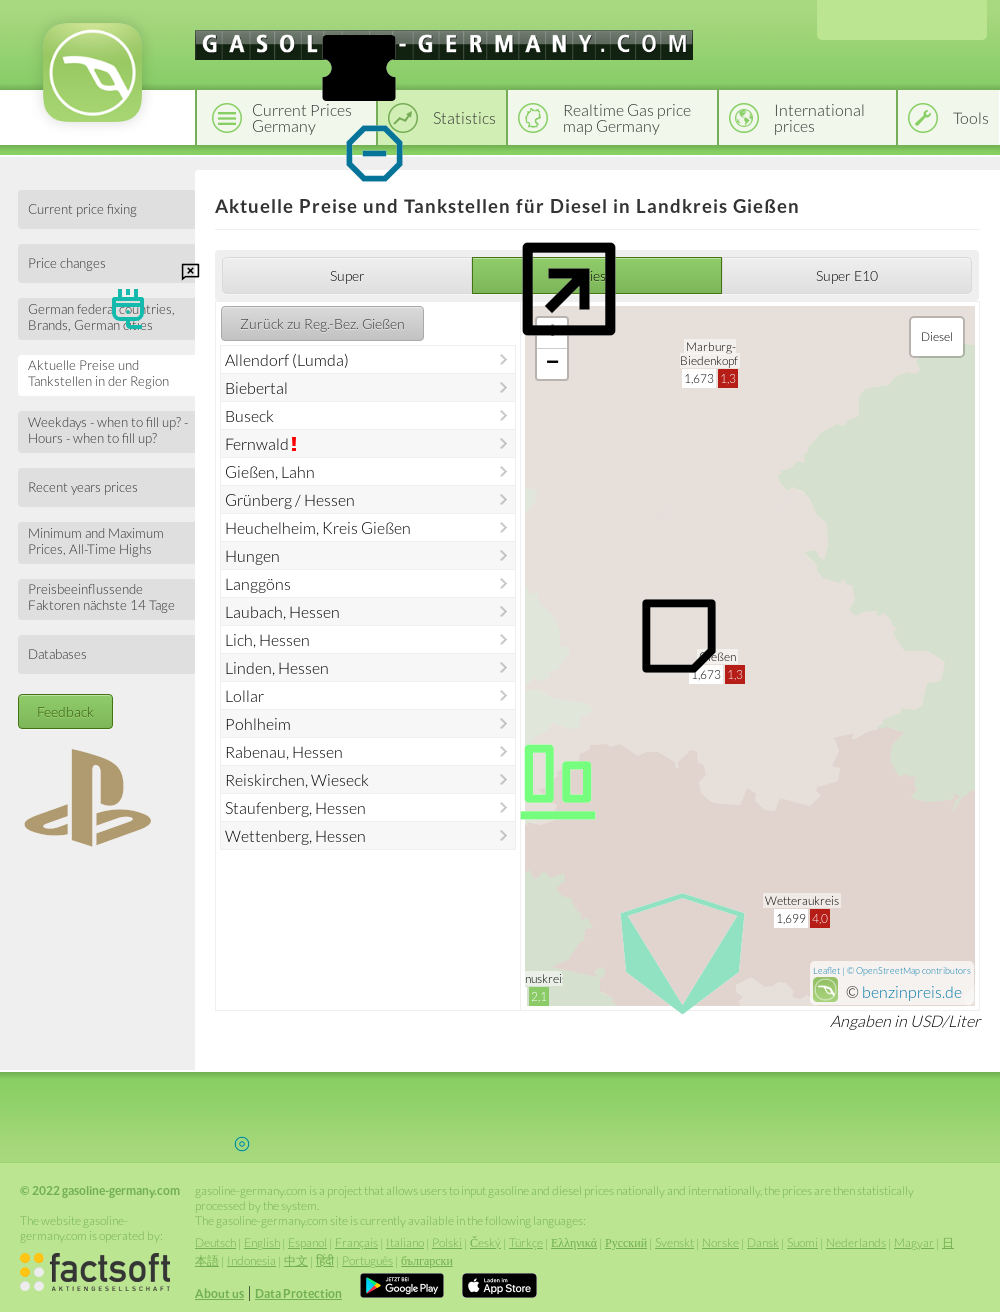  I want to click on delete a conversation, so click(190, 271).